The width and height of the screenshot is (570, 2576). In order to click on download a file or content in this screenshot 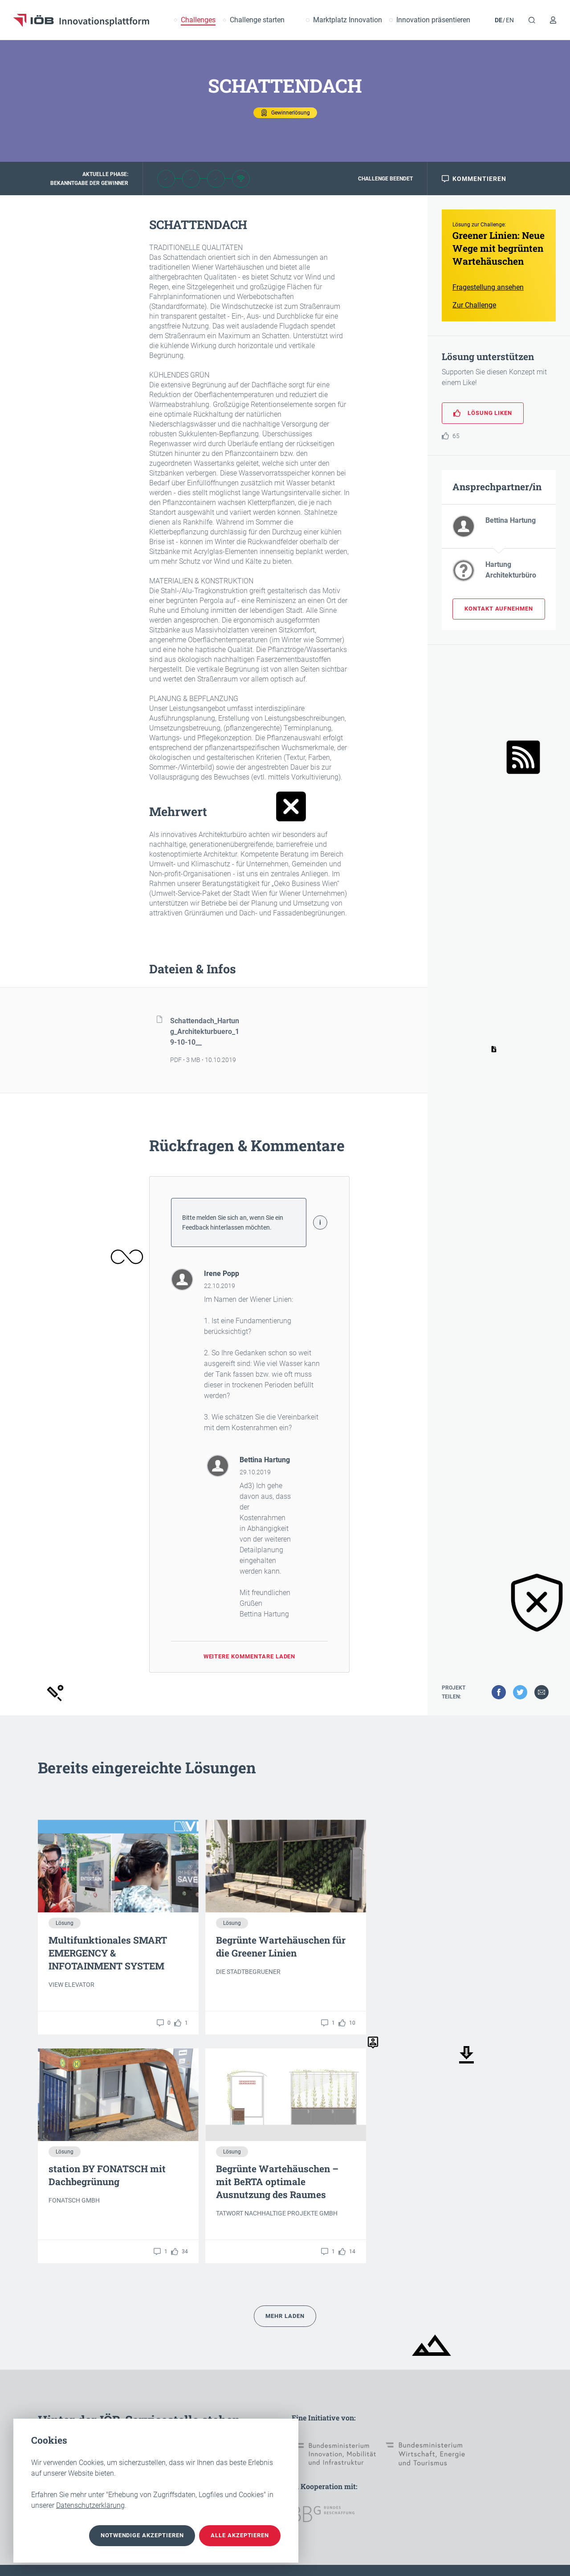, I will do `click(466, 2055)`.